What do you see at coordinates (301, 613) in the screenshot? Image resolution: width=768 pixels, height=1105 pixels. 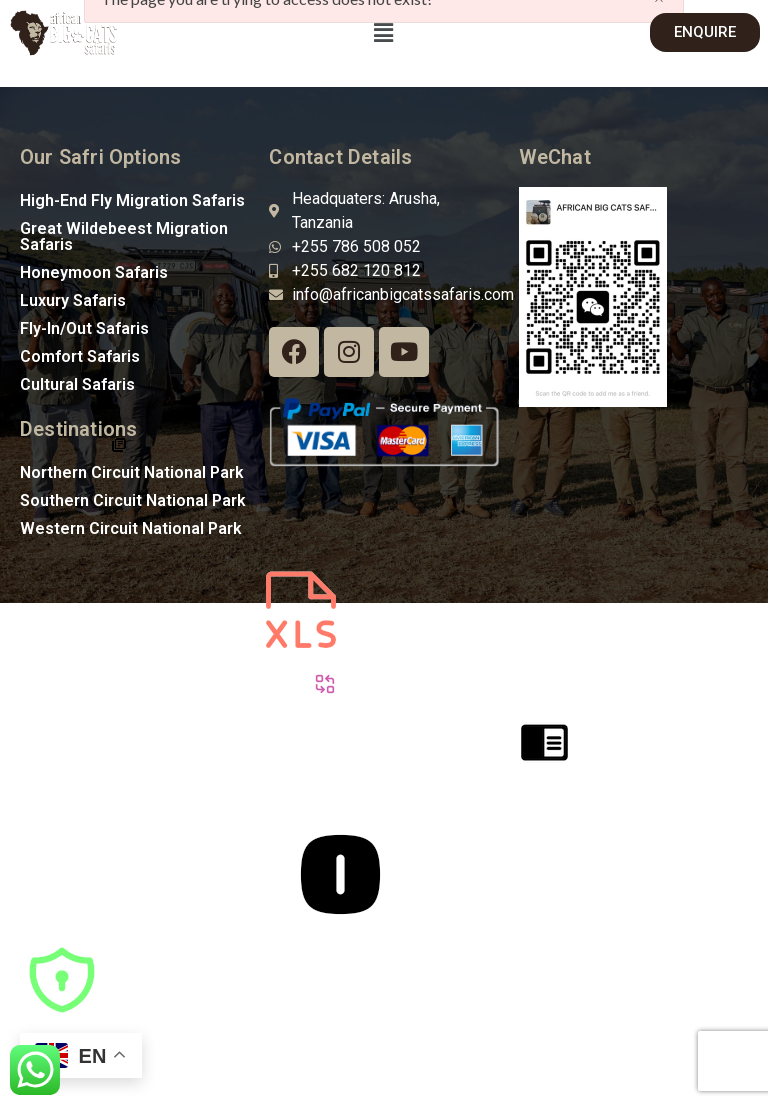 I see `open an excel spreadsheet file` at bounding box center [301, 613].